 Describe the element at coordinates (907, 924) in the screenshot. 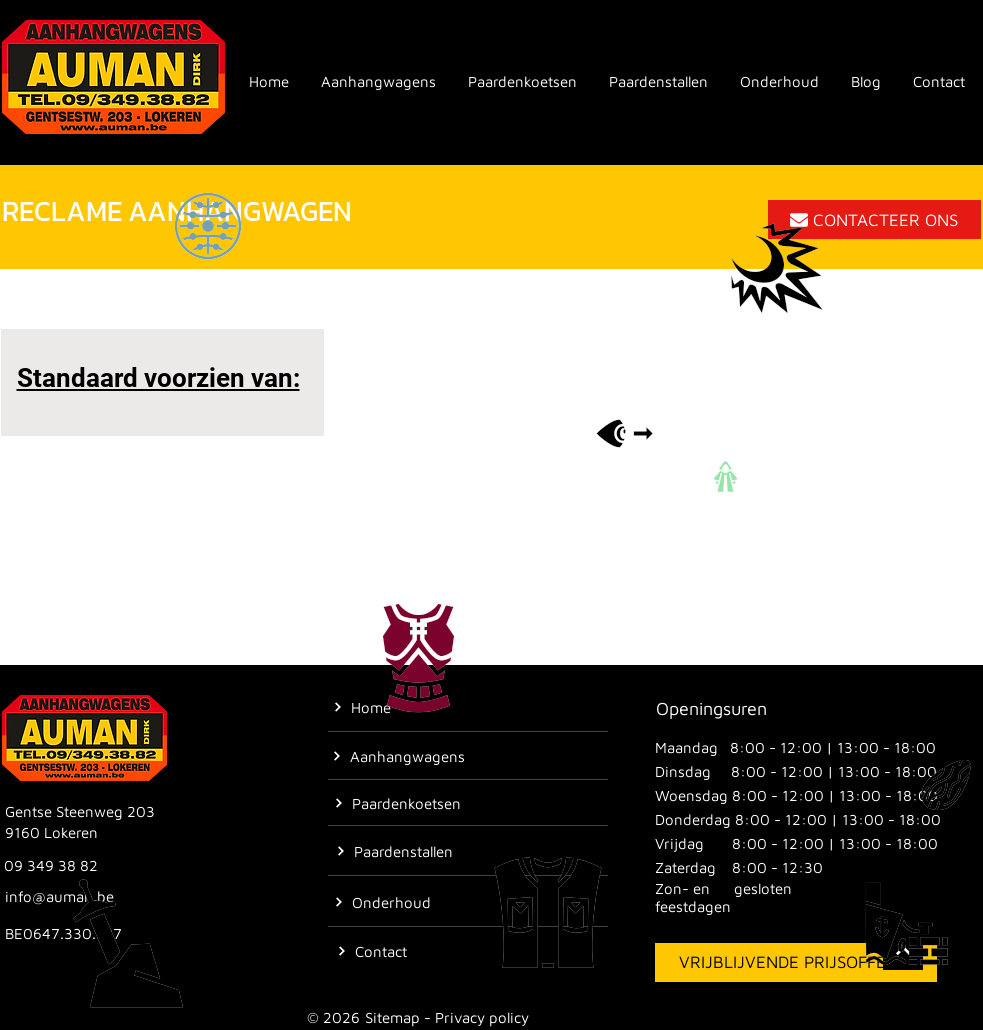

I see `access harbor or port facilities` at that location.